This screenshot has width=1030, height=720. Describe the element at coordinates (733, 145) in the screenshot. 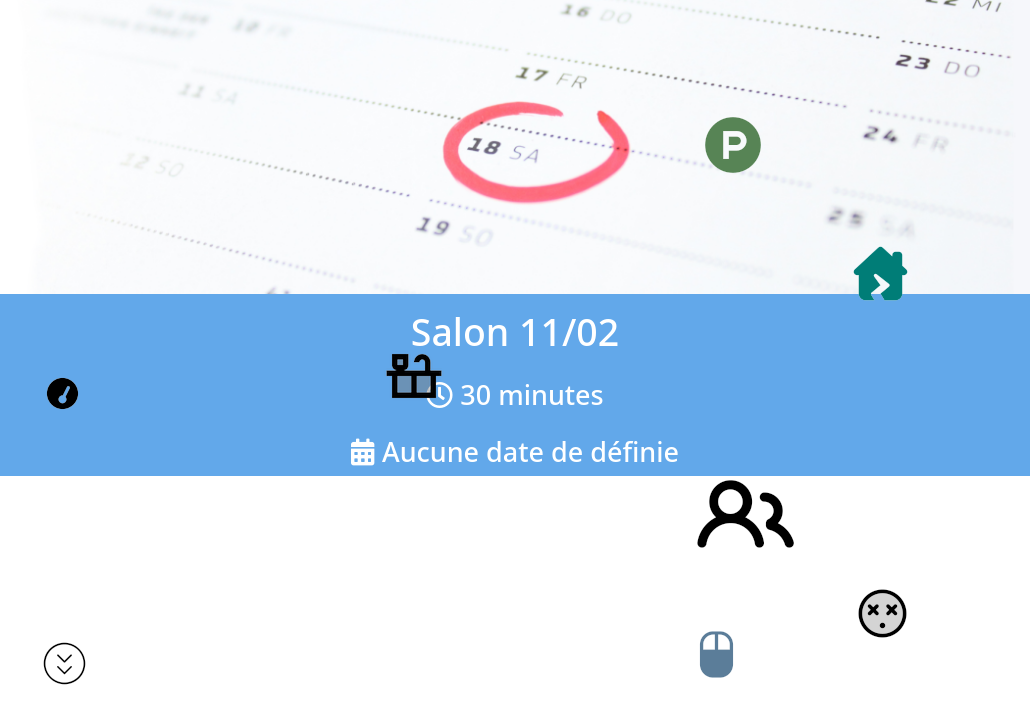

I see `visit product hunt website or app` at that location.